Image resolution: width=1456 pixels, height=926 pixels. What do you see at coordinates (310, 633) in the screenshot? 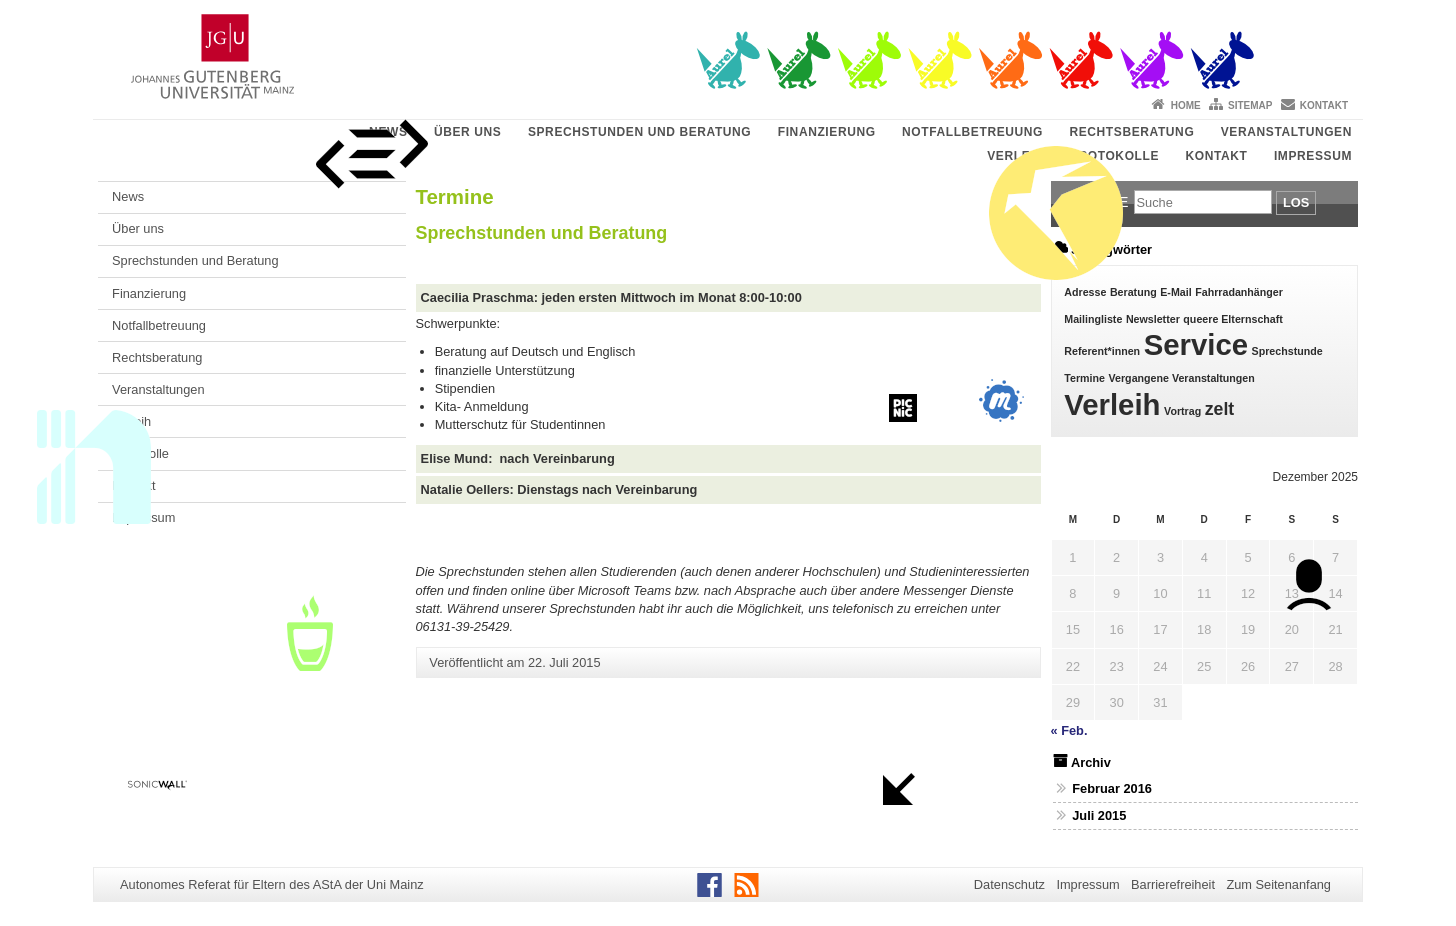
I see `mocha javascript testing framework logo` at bounding box center [310, 633].